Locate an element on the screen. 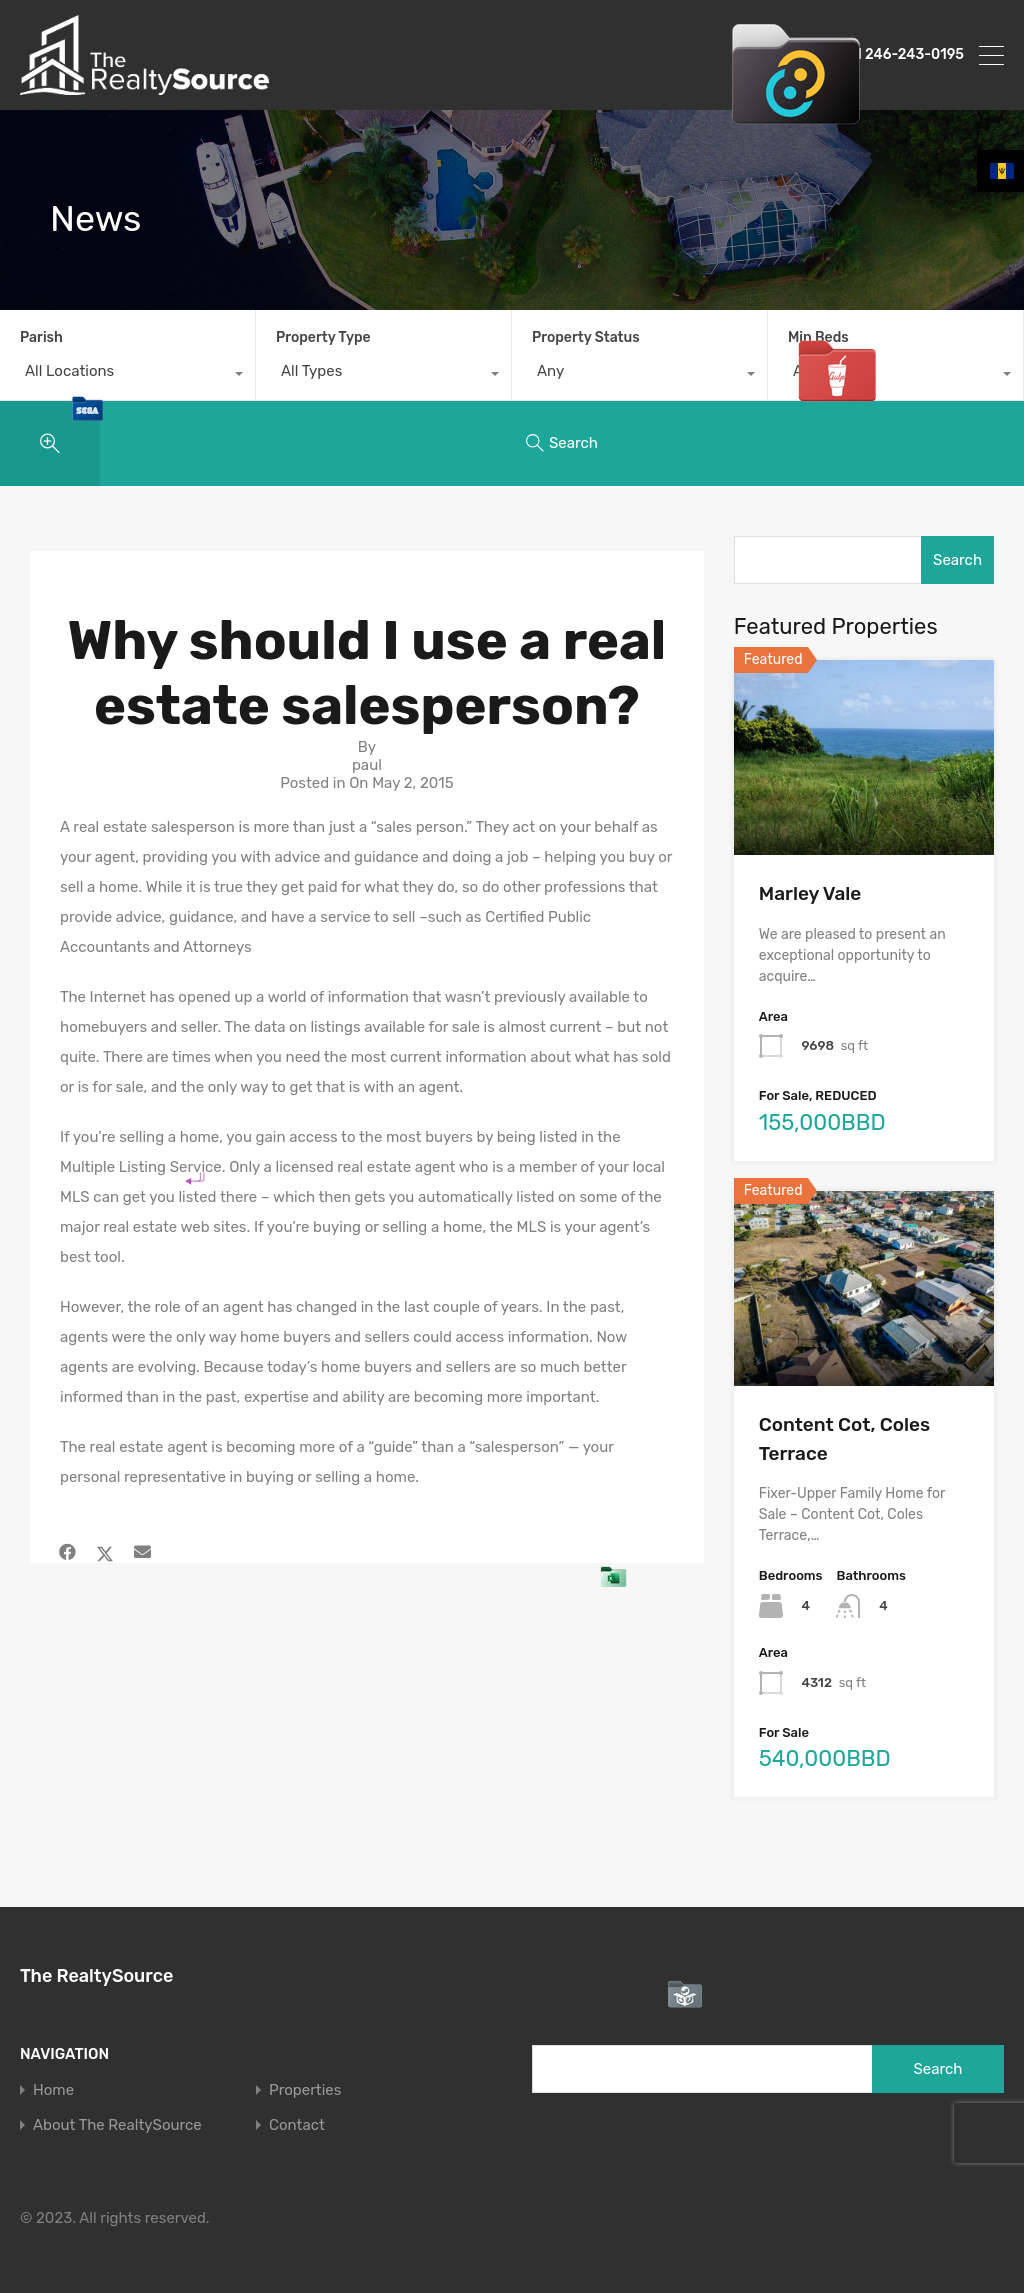  open folder containing Excel spreadsheets is located at coordinates (613, 1577).